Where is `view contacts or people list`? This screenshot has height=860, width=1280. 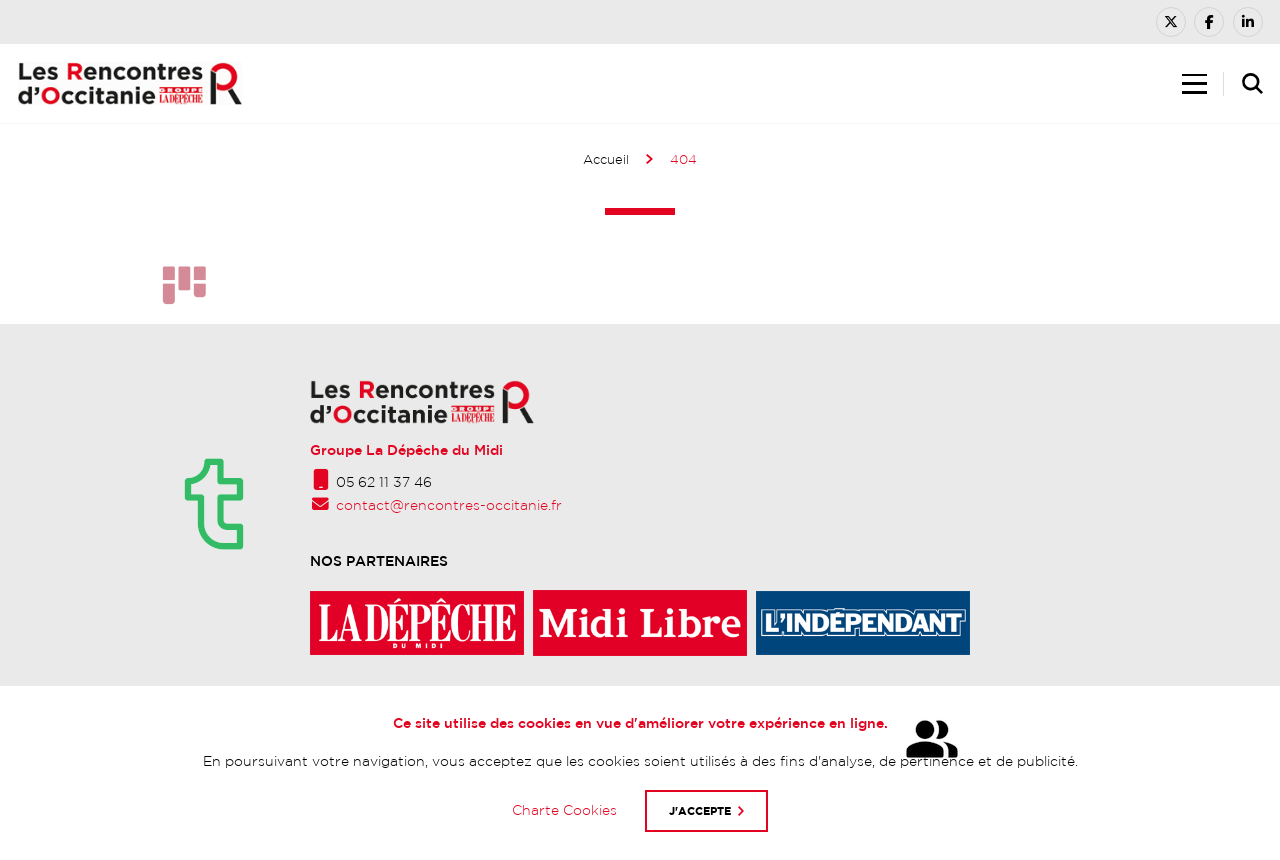 view contacts or people list is located at coordinates (932, 739).